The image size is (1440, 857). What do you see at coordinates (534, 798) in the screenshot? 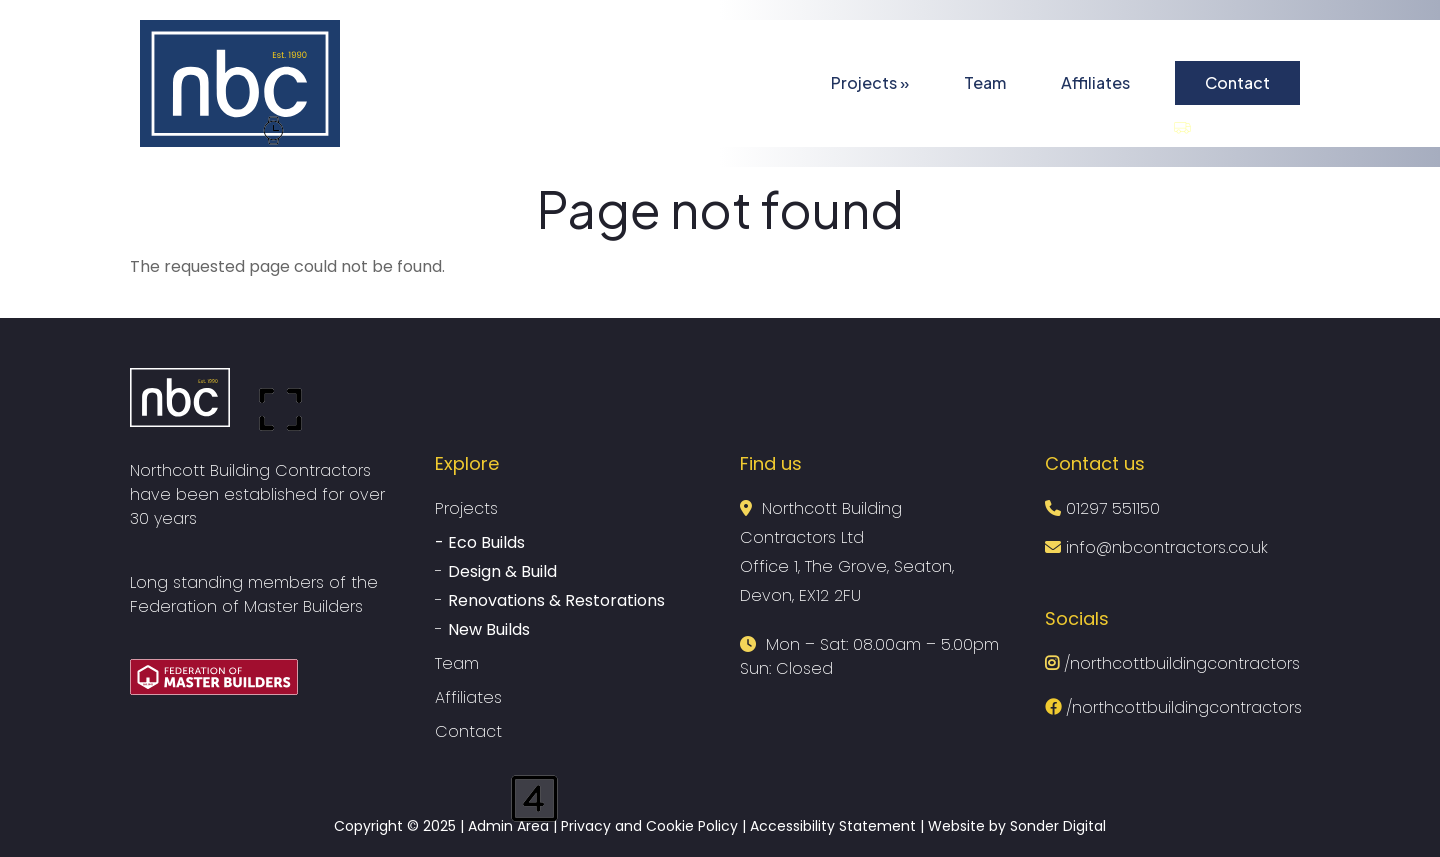
I see `select or input the number four` at bounding box center [534, 798].